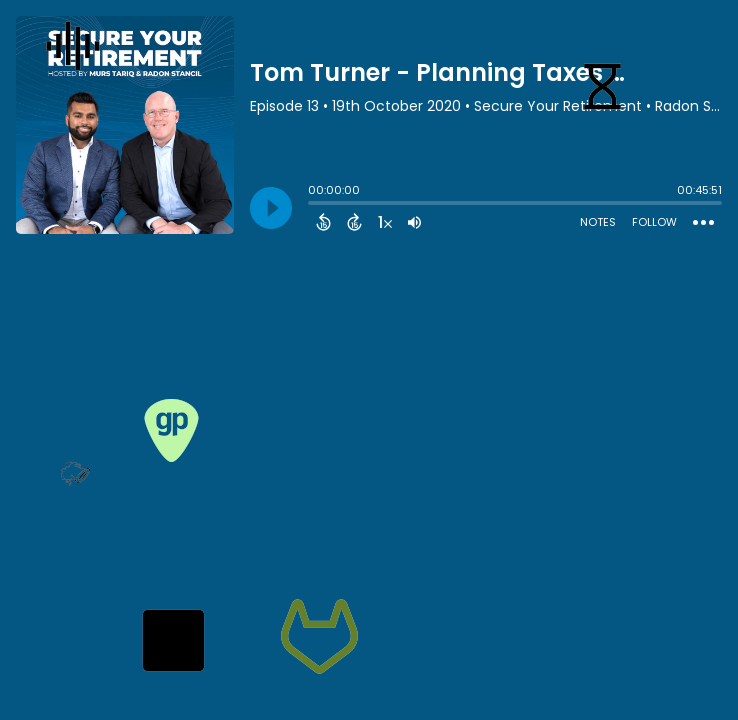 This screenshot has width=738, height=720. What do you see at coordinates (171, 430) in the screenshot?
I see `open guitar pro application` at bounding box center [171, 430].